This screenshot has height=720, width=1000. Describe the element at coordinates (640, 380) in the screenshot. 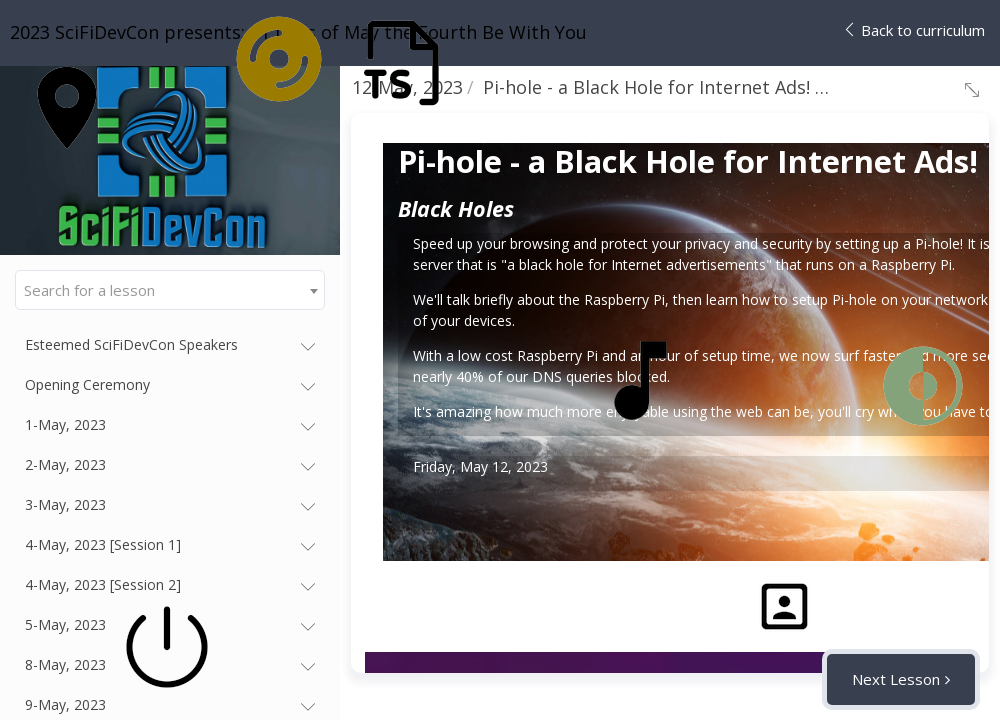

I see `play or access audio content` at that location.